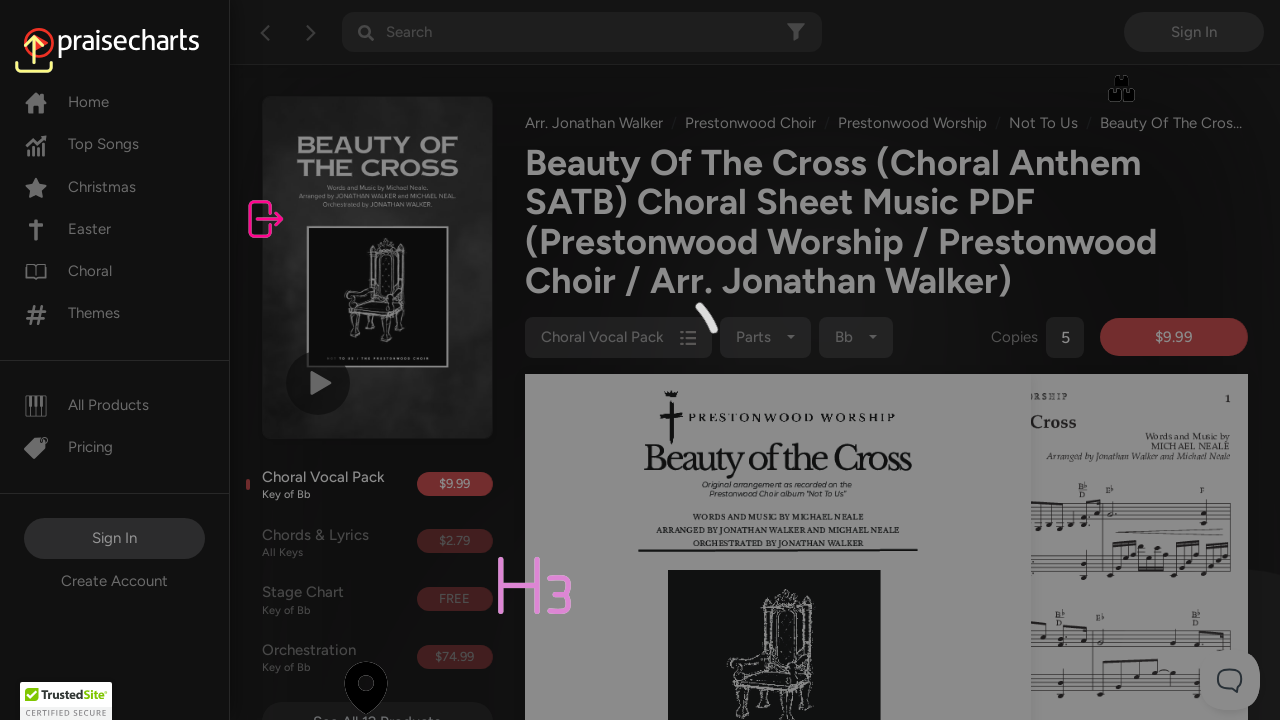 The width and height of the screenshot is (1280, 720). I want to click on log out of your account, so click(263, 219).